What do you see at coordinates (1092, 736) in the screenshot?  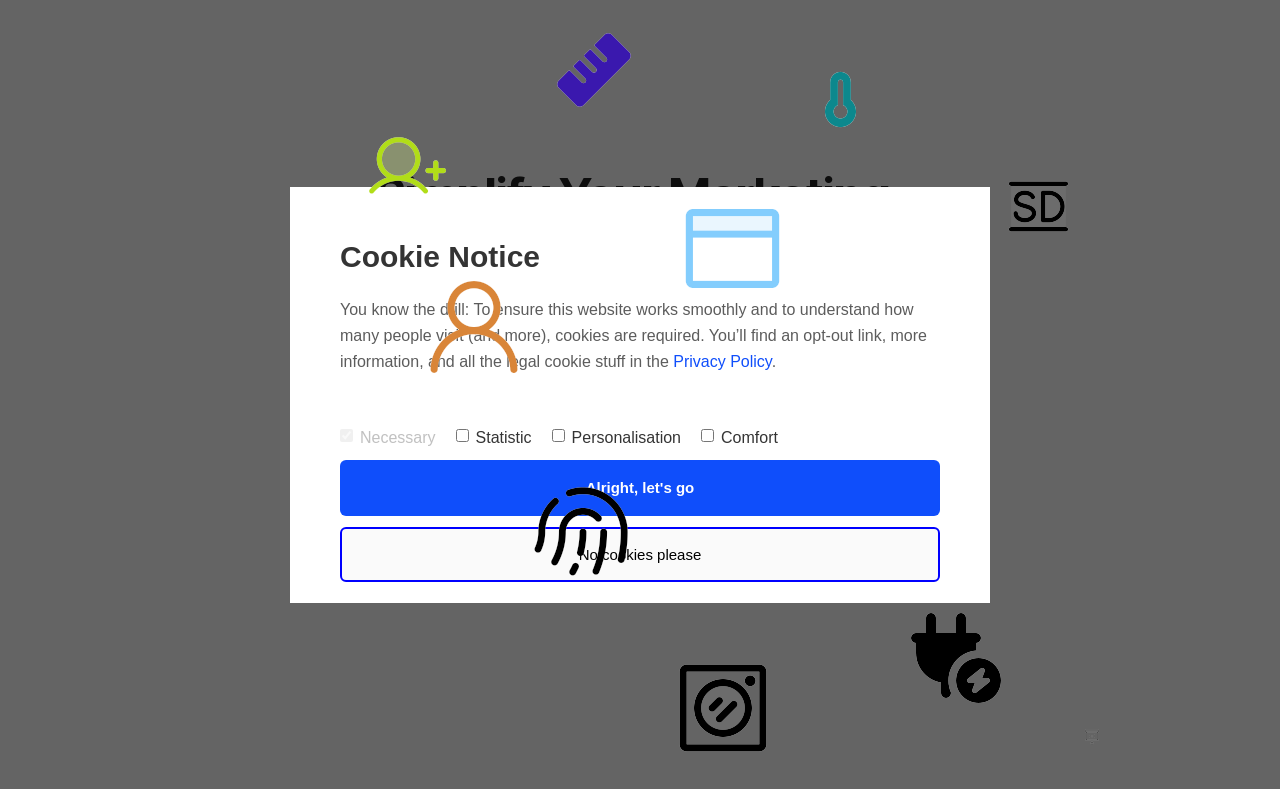 I see `view presentation with data charts` at bounding box center [1092, 736].